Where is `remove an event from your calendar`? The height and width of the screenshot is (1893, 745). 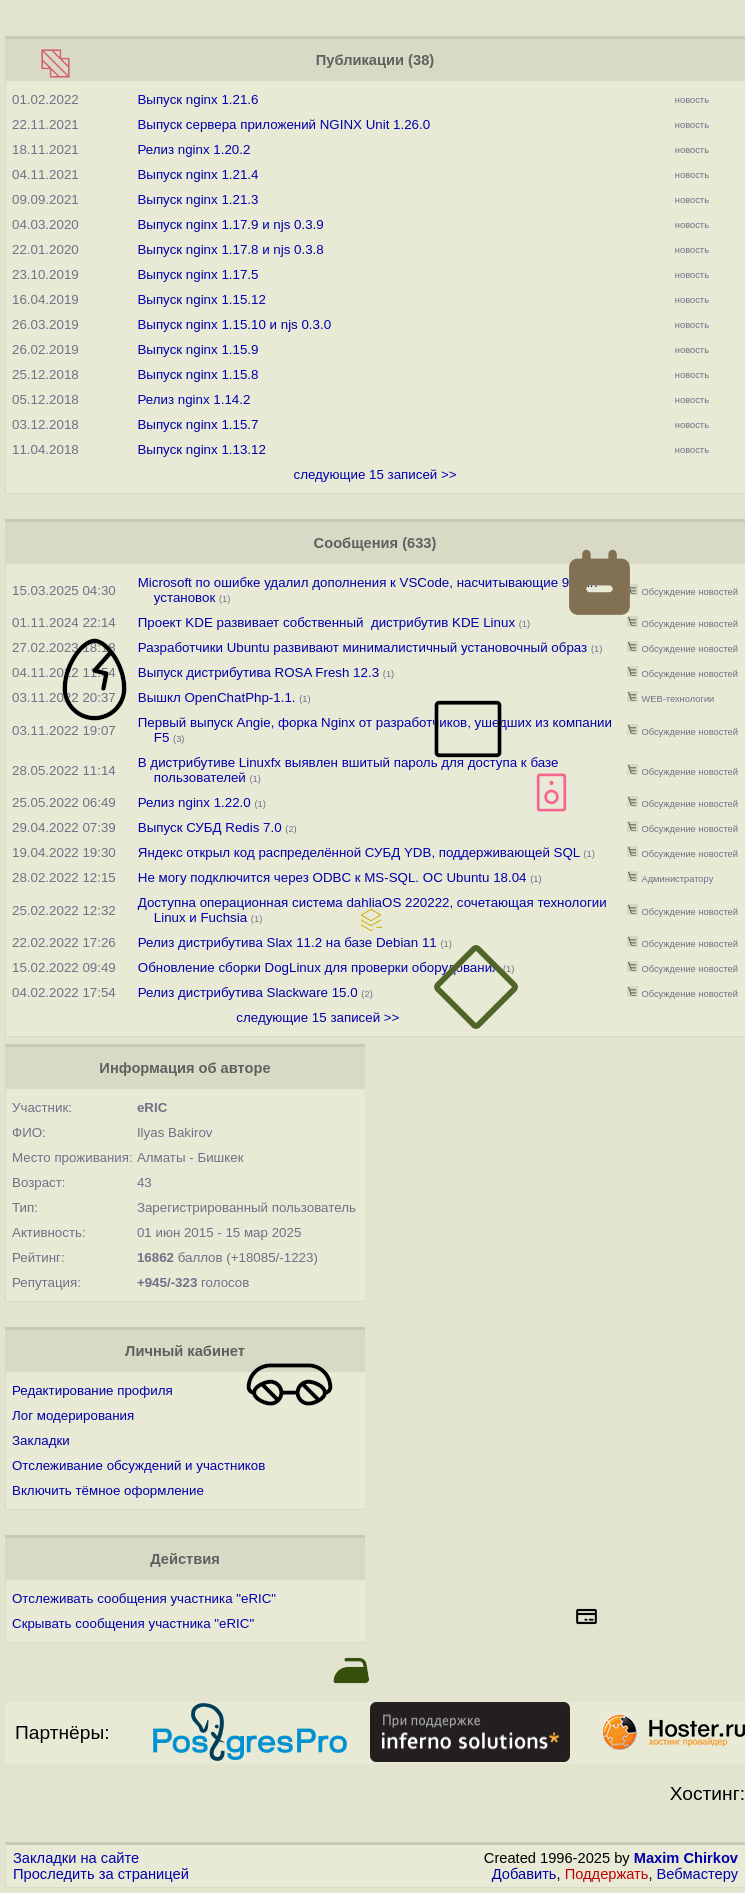 remove an event from your calendar is located at coordinates (599, 584).